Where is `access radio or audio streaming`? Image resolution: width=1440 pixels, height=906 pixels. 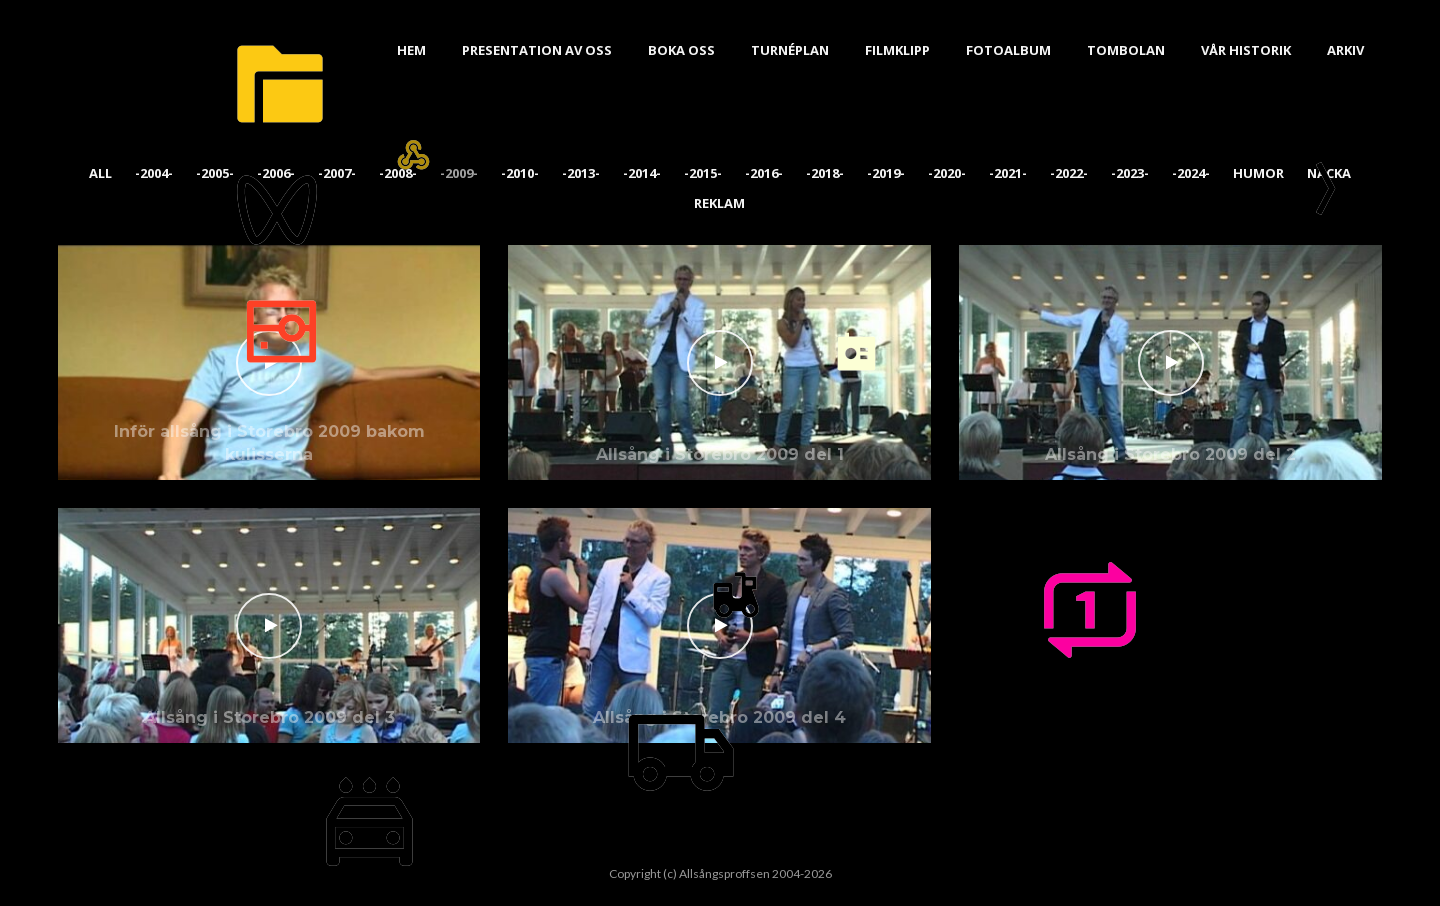 access radio or audio streaming is located at coordinates (856, 353).